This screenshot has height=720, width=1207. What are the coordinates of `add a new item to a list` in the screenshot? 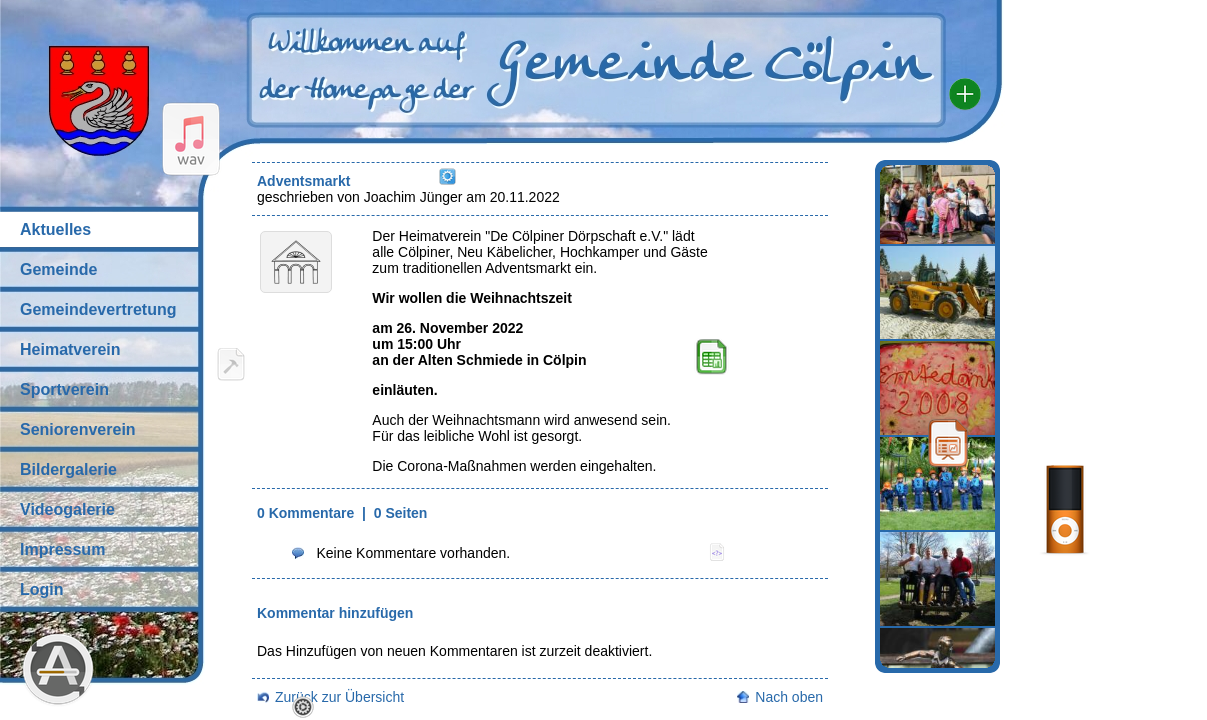 It's located at (965, 94).